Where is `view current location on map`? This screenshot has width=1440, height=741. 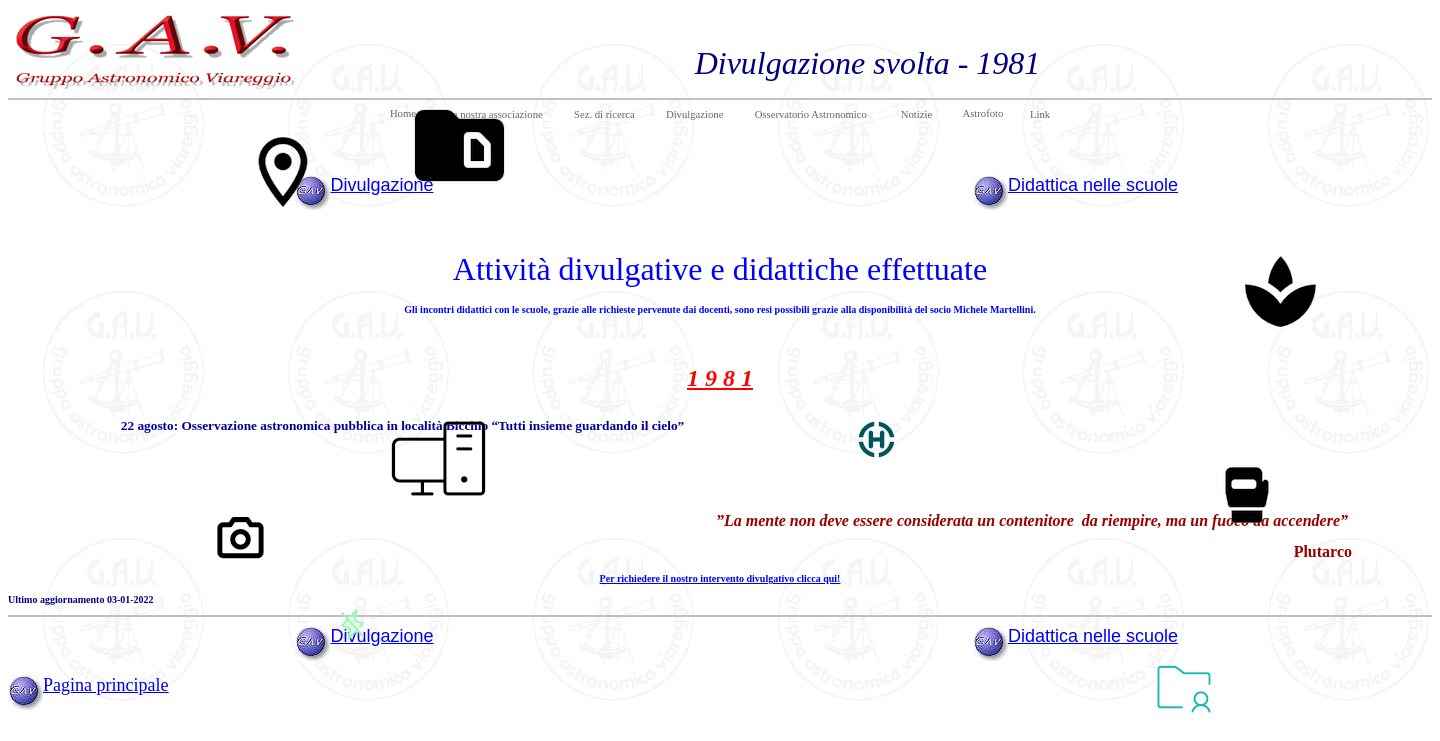 view current location on map is located at coordinates (283, 172).